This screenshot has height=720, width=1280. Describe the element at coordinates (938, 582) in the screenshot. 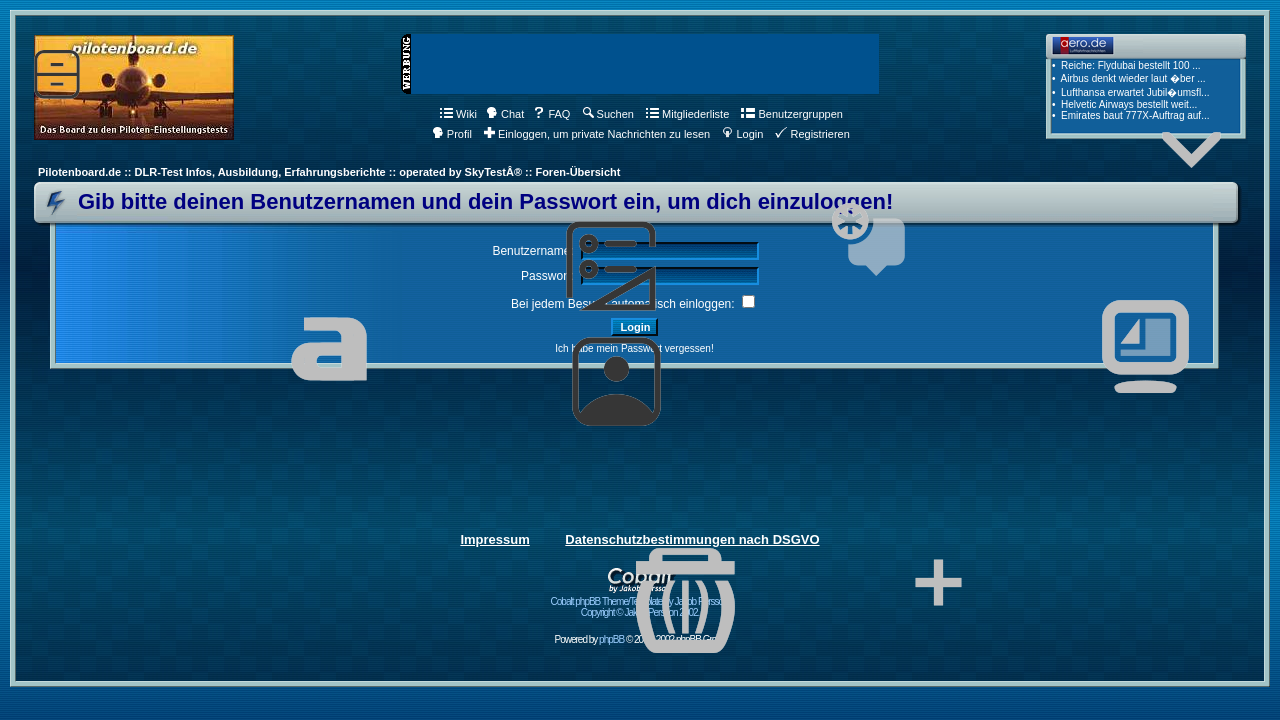

I see `add a new item to a list` at that location.